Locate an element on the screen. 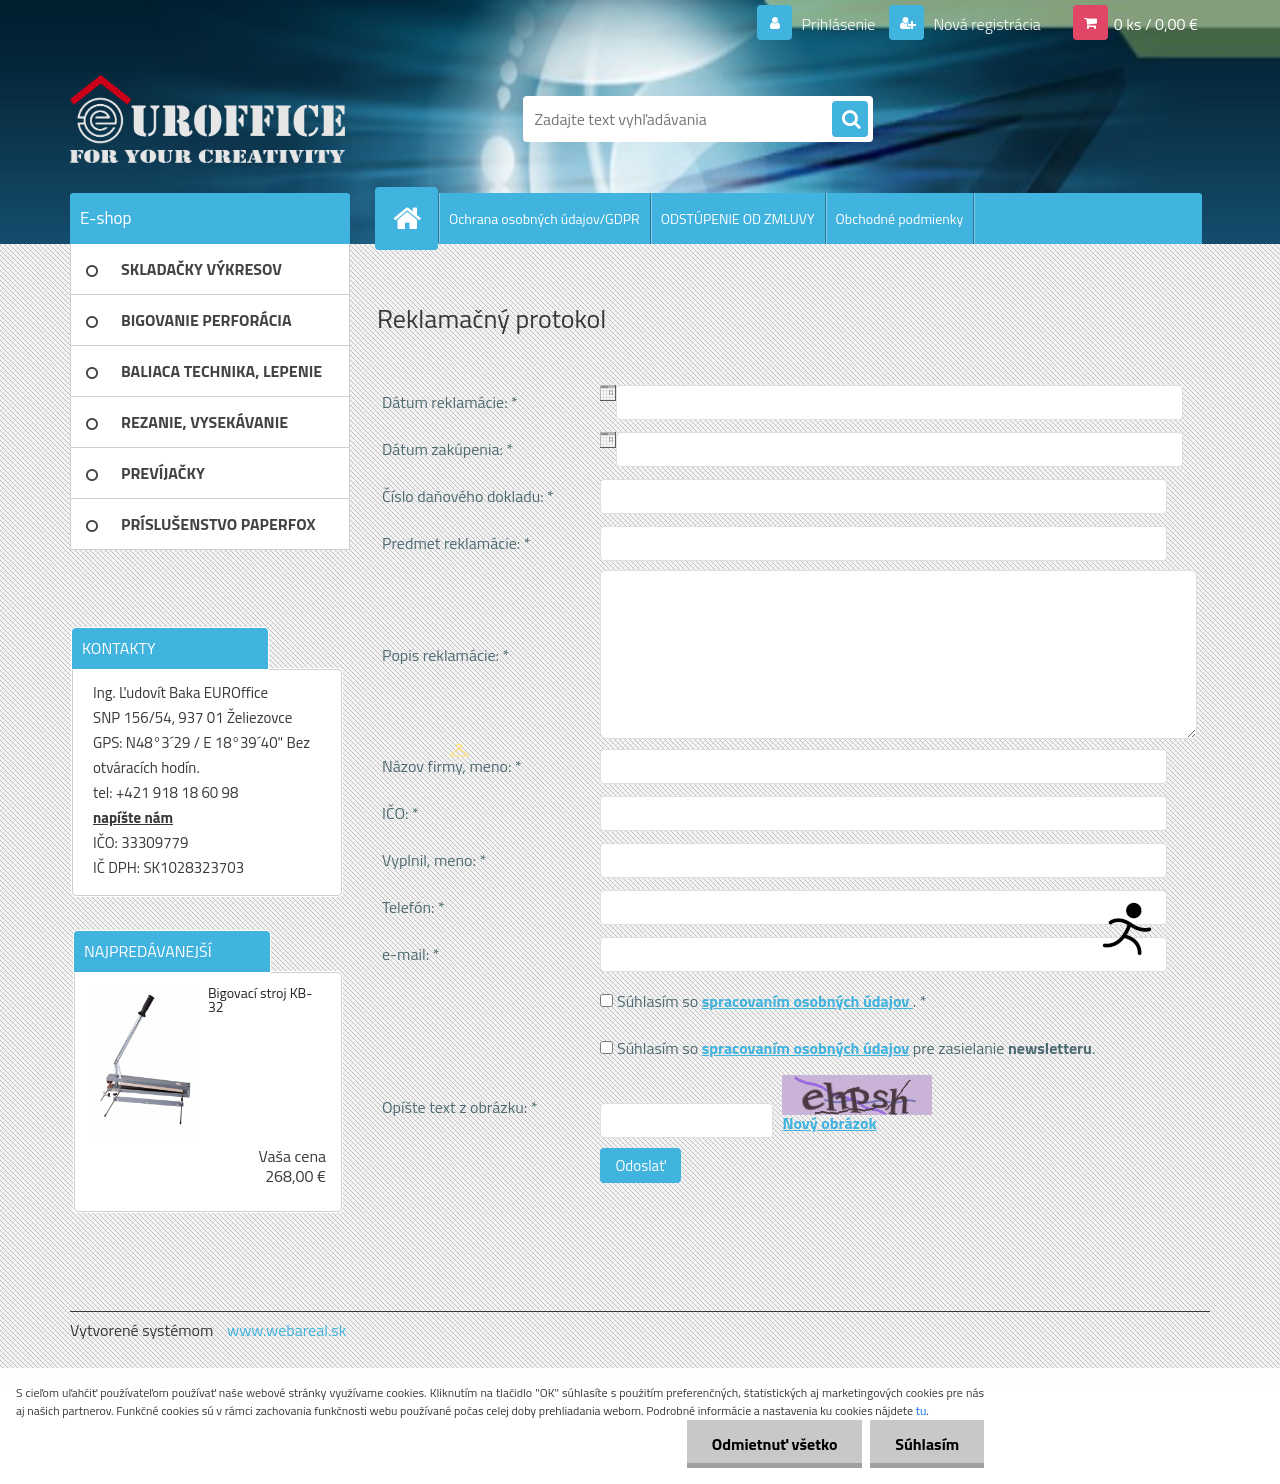 The width and height of the screenshot is (1280, 1484). access wardrobe or clothing options is located at coordinates (459, 751).